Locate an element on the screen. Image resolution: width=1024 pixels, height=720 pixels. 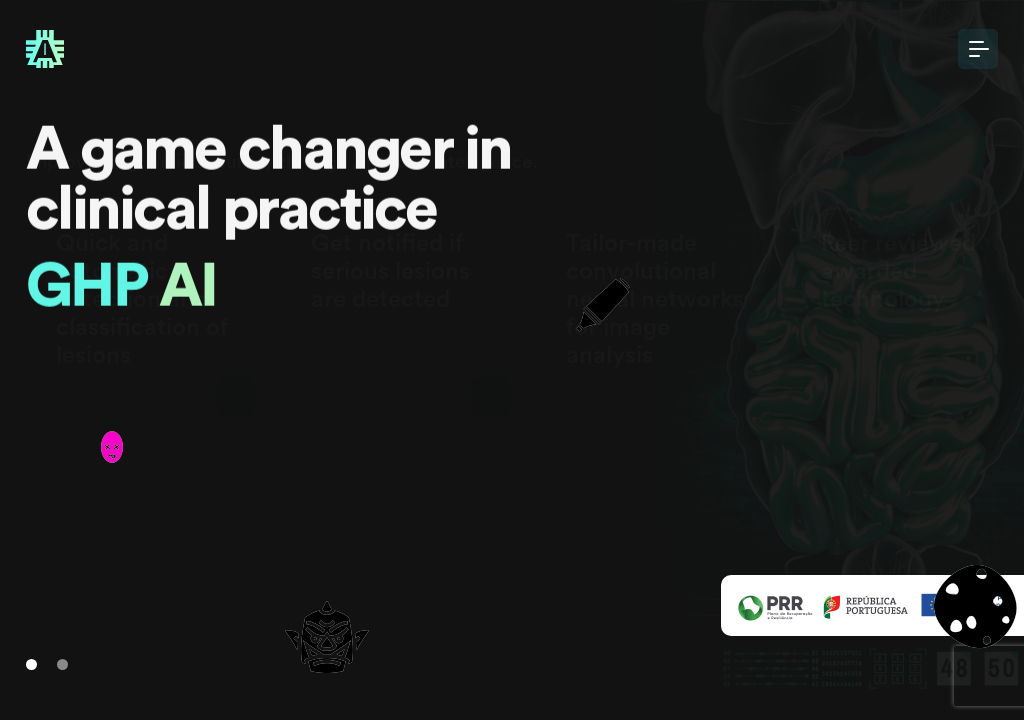
accept or manage cookie preferences is located at coordinates (975, 606).